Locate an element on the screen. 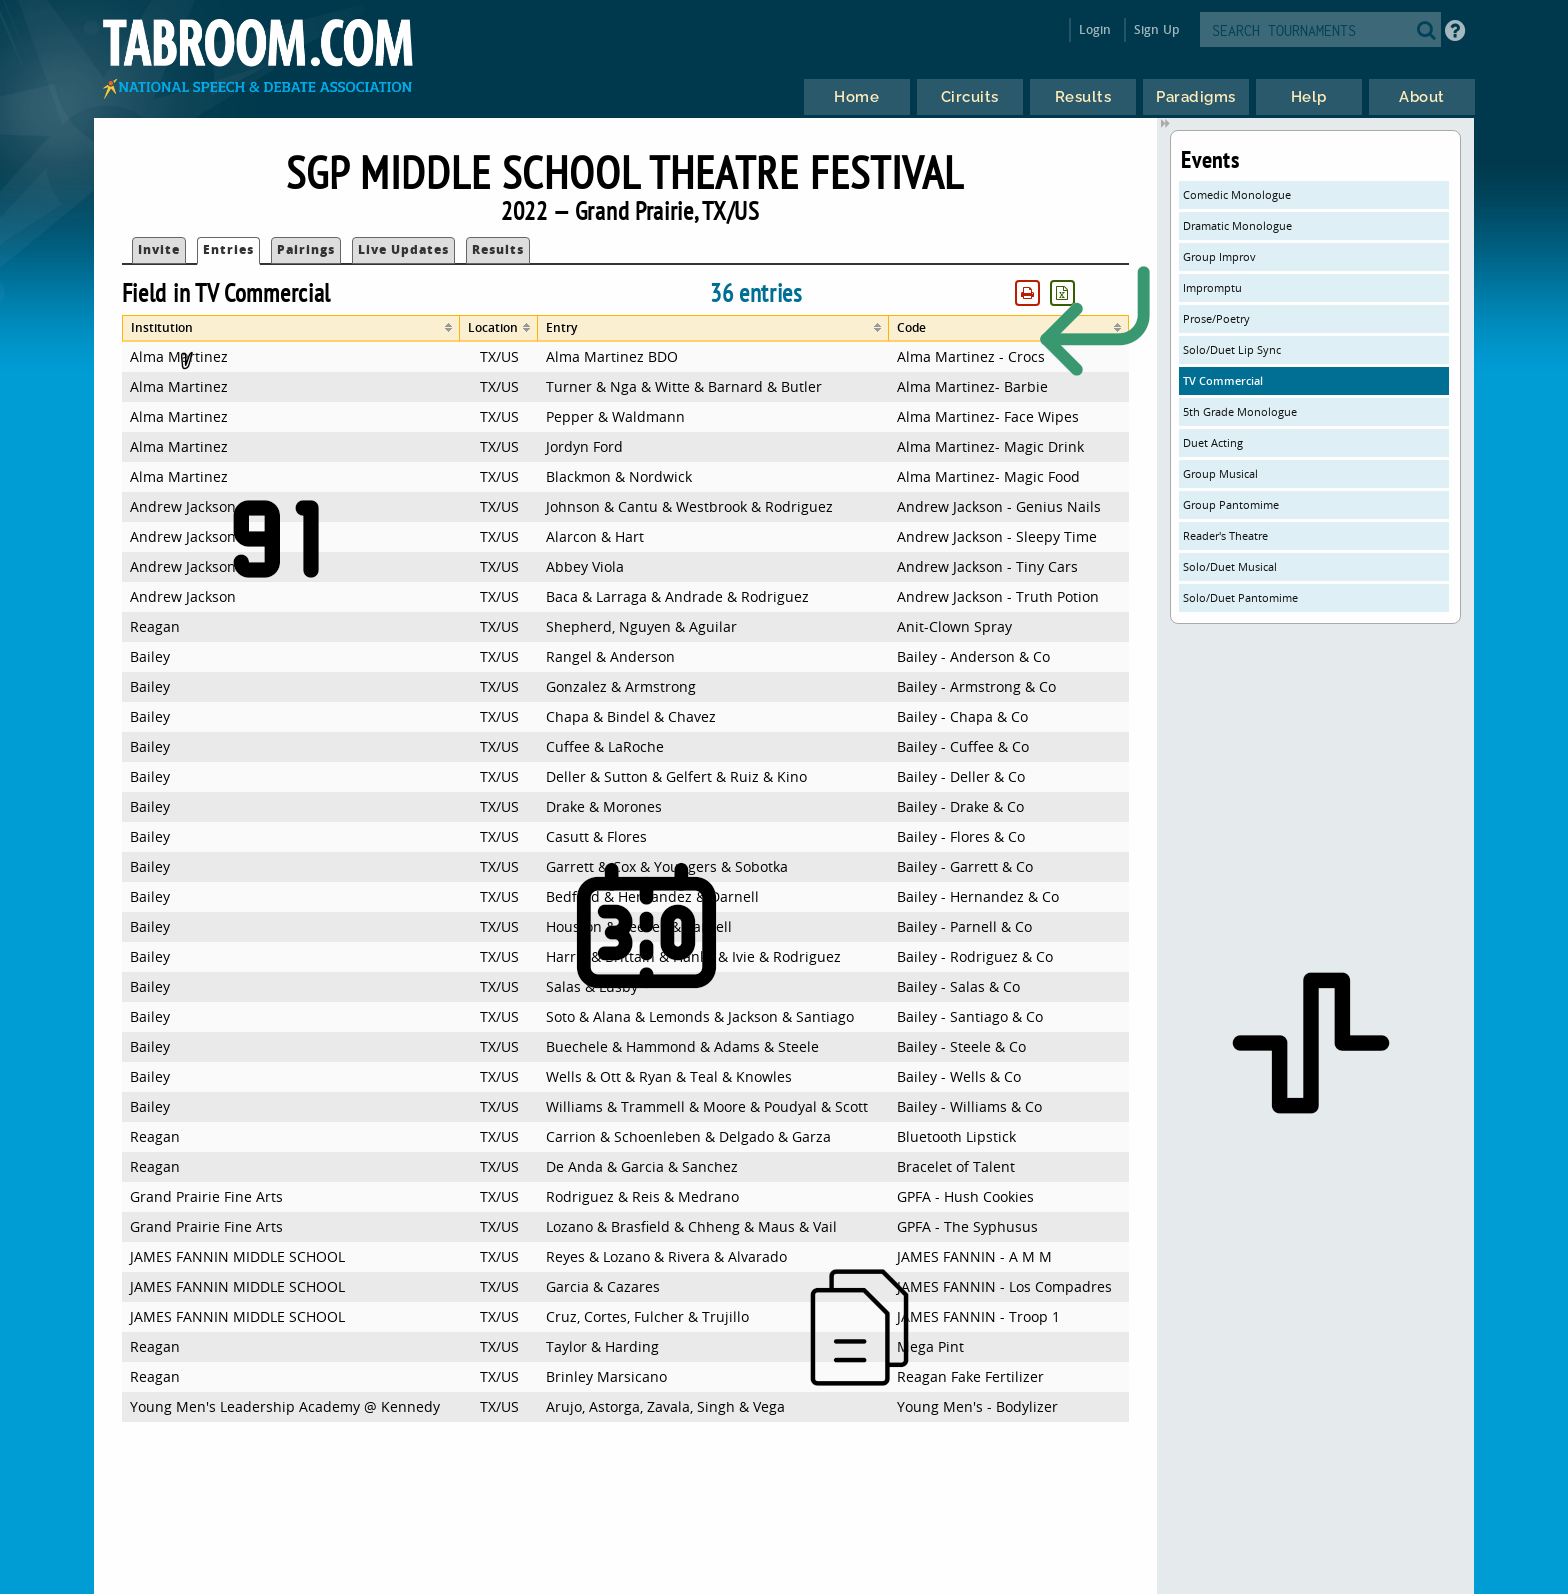 The height and width of the screenshot is (1594, 1568). return or go back to previous content is located at coordinates (1095, 321).